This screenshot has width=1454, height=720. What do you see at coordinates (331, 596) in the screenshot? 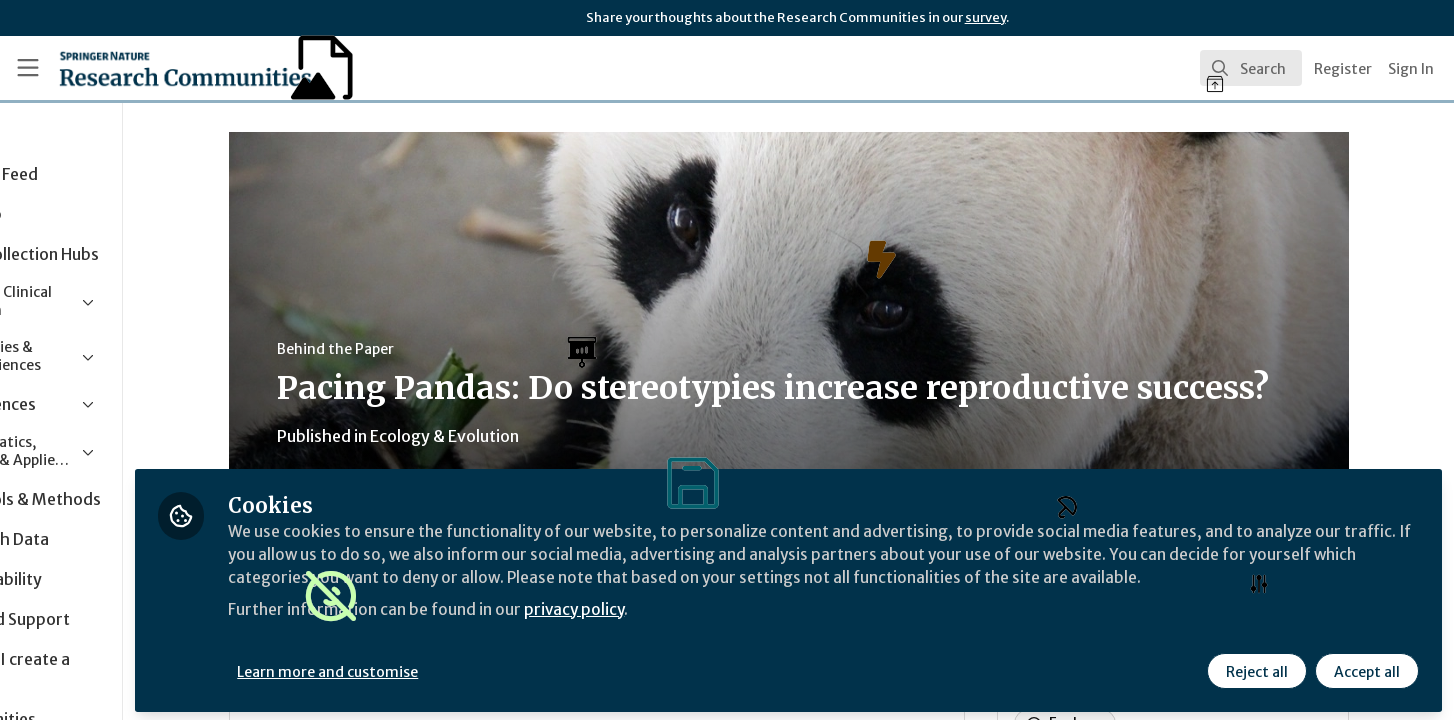
I see `disable copyleft licensing` at bounding box center [331, 596].